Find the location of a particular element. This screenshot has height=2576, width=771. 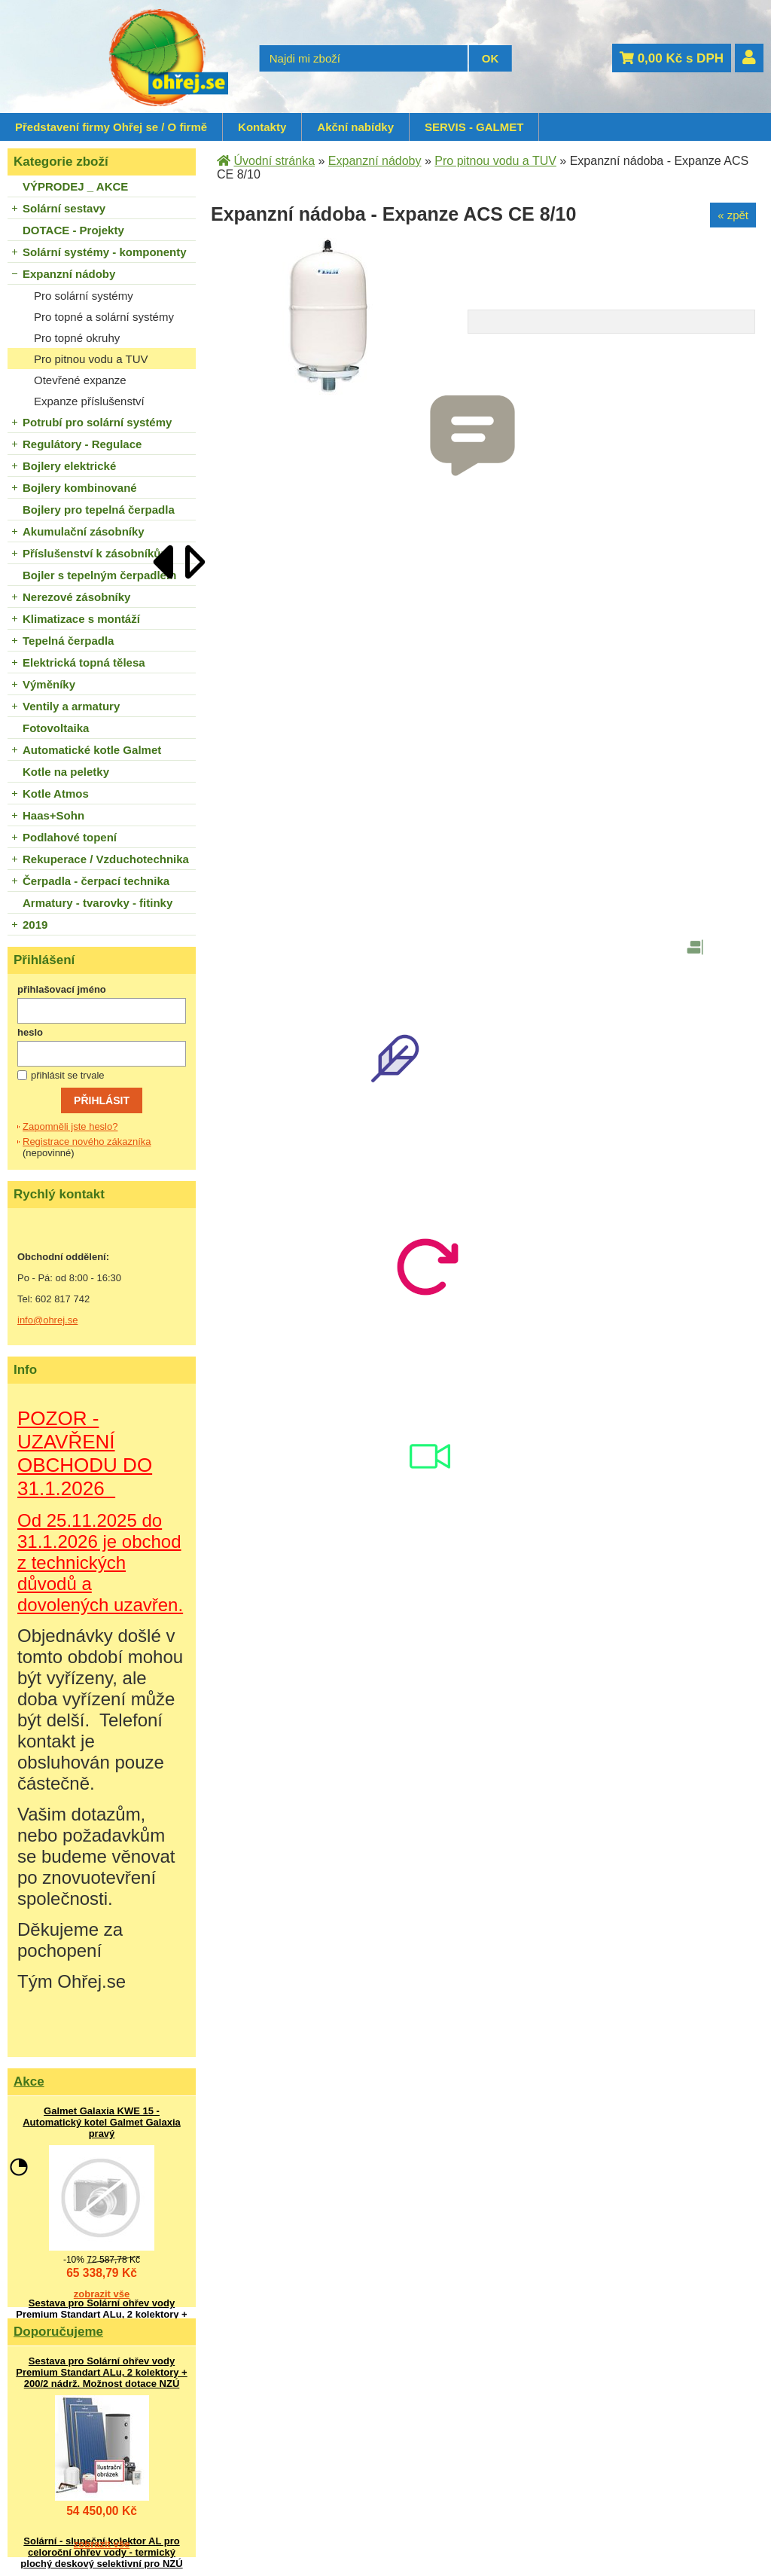

open messages or chat is located at coordinates (472, 433).